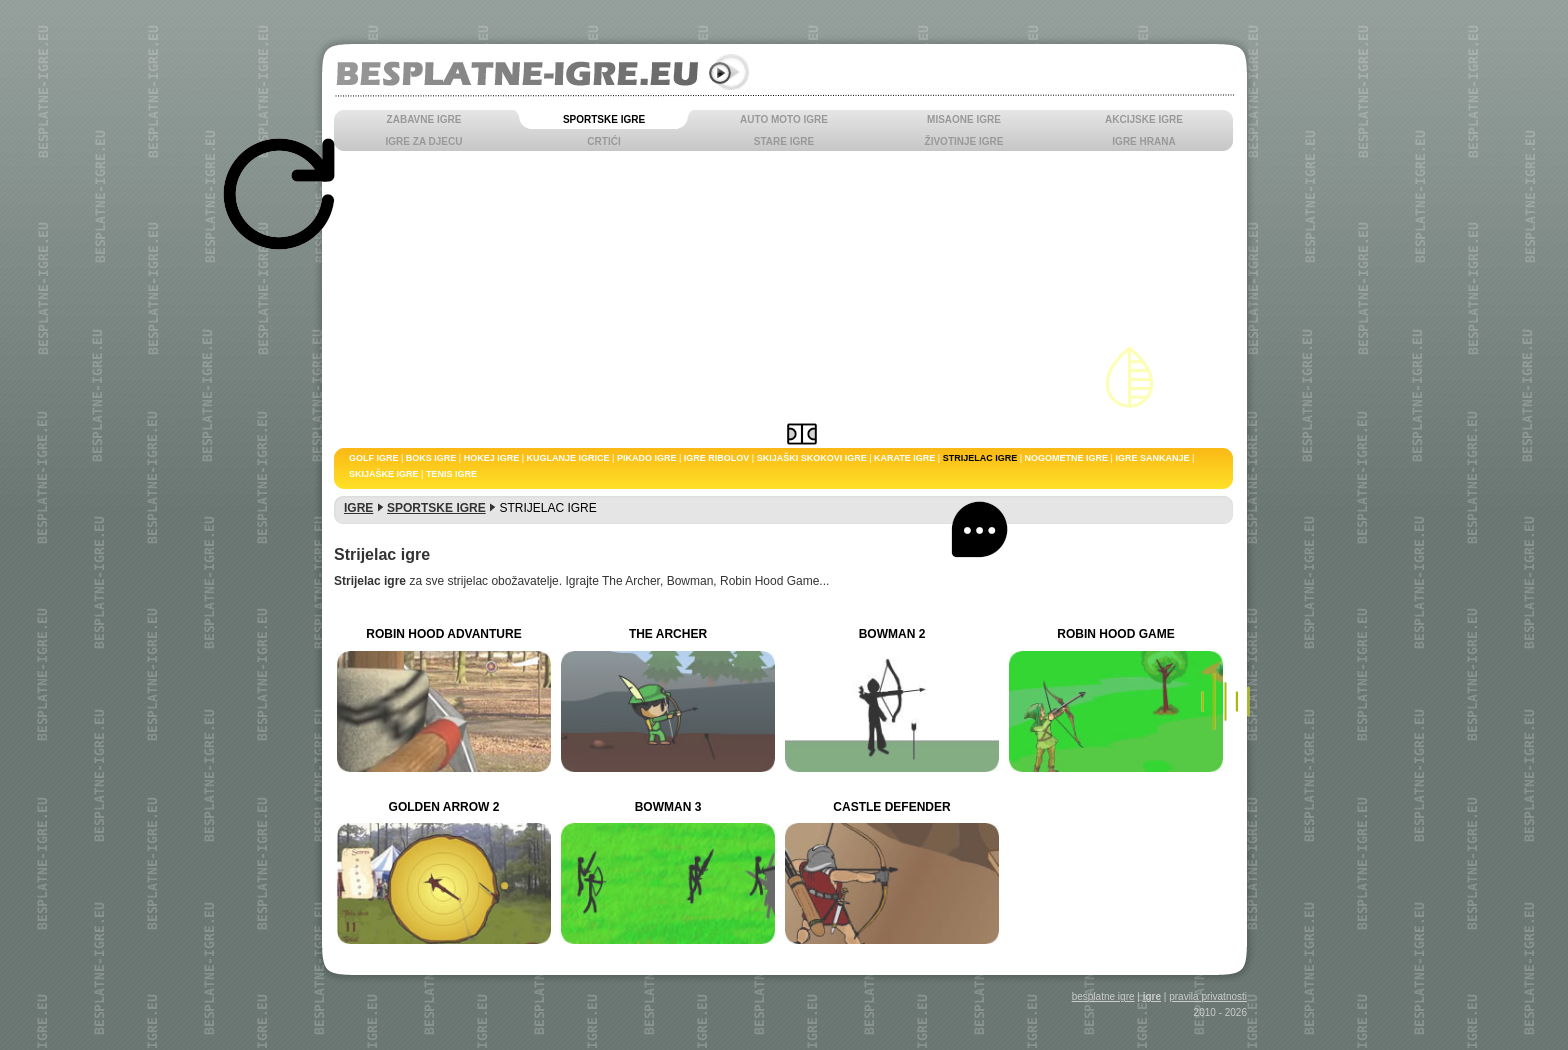 This screenshot has width=1568, height=1050. Describe the element at coordinates (802, 434) in the screenshot. I see `view basketball court availability` at that location.